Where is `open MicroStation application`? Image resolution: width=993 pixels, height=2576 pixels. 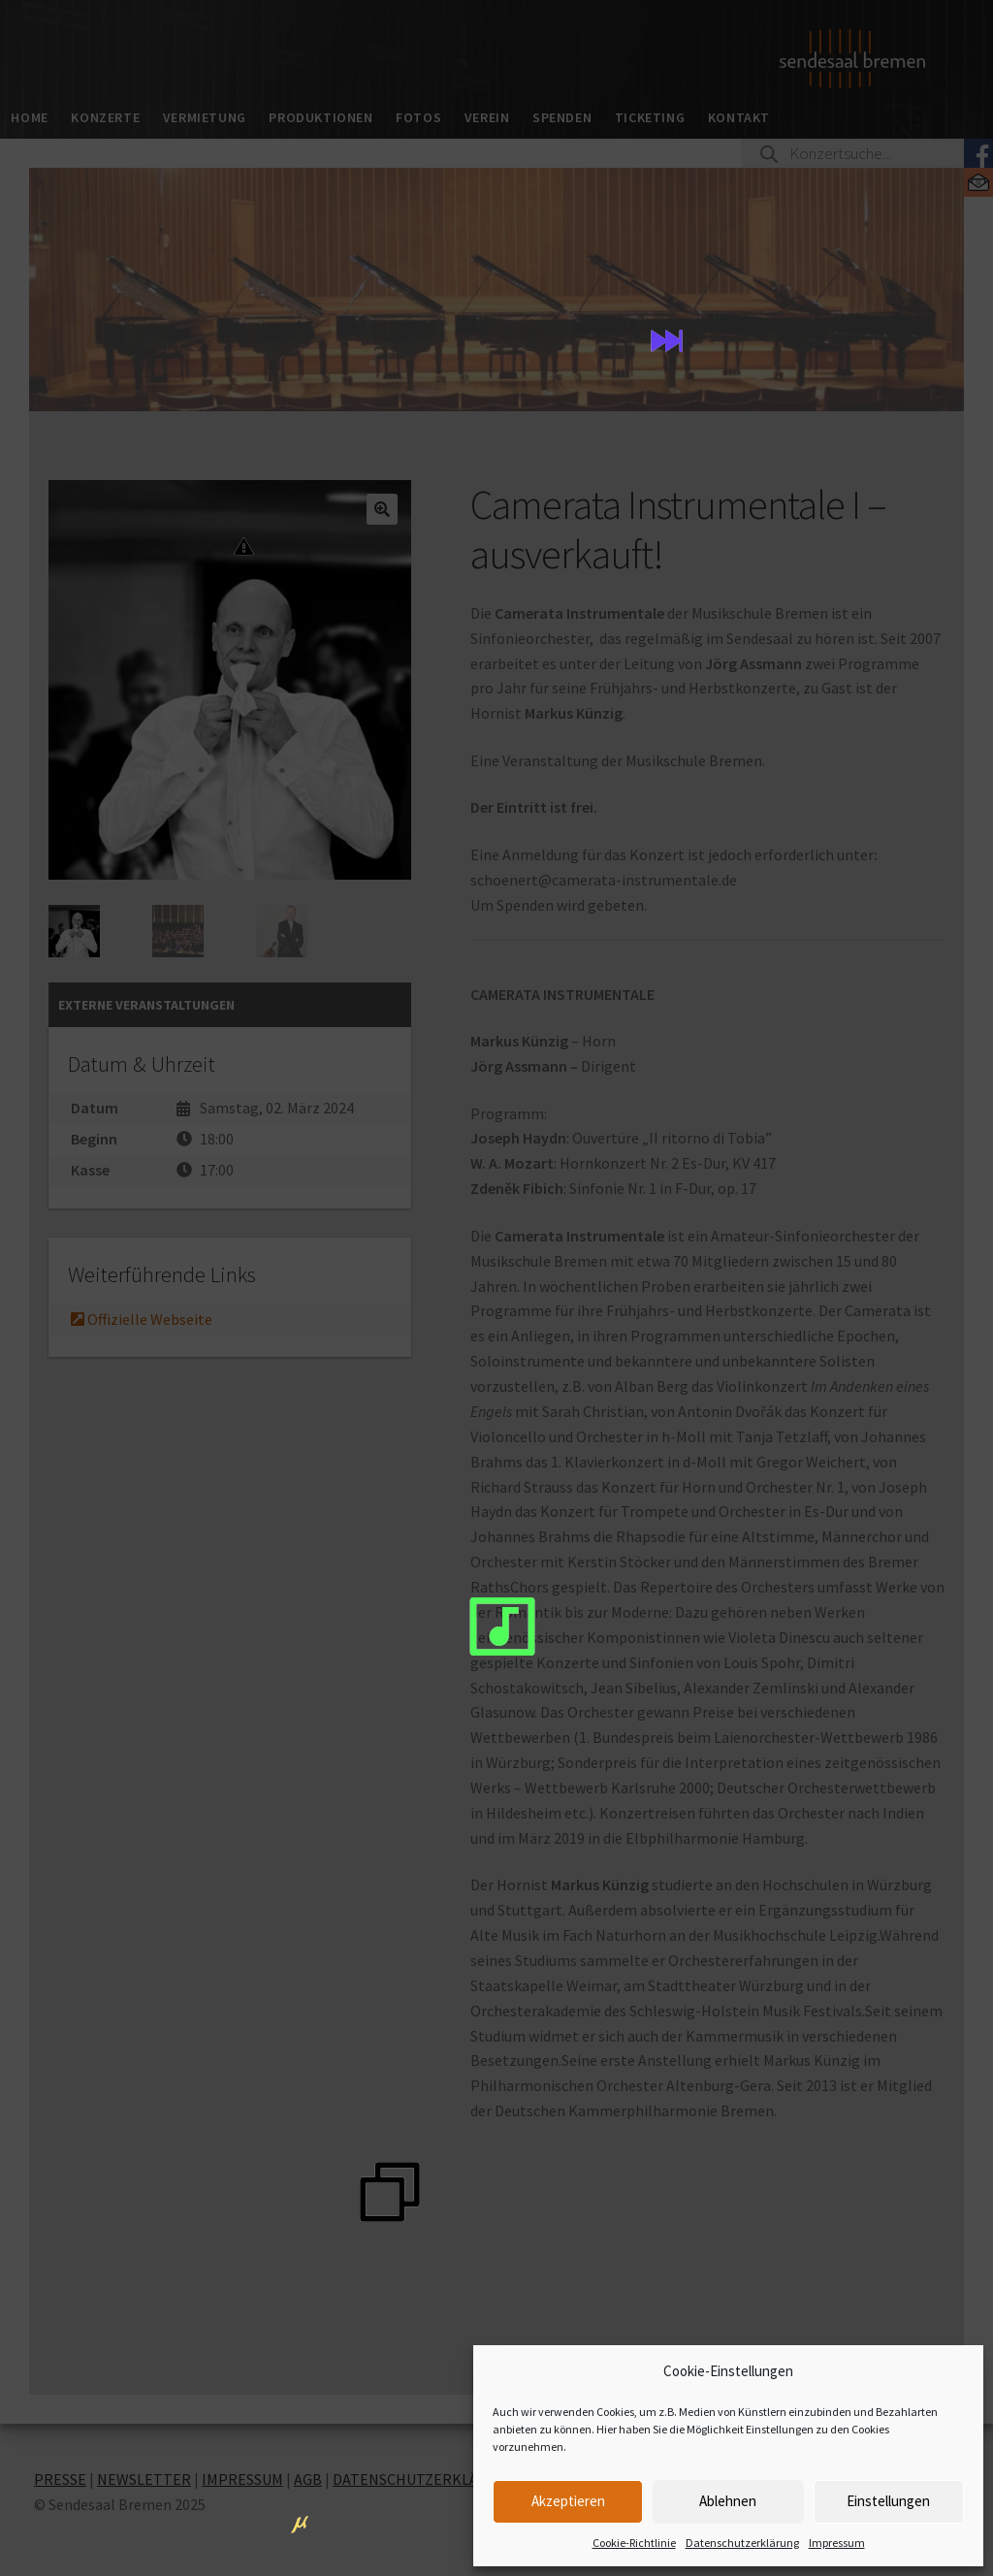 open MicroStation application is located at coordinates (300, 2525).